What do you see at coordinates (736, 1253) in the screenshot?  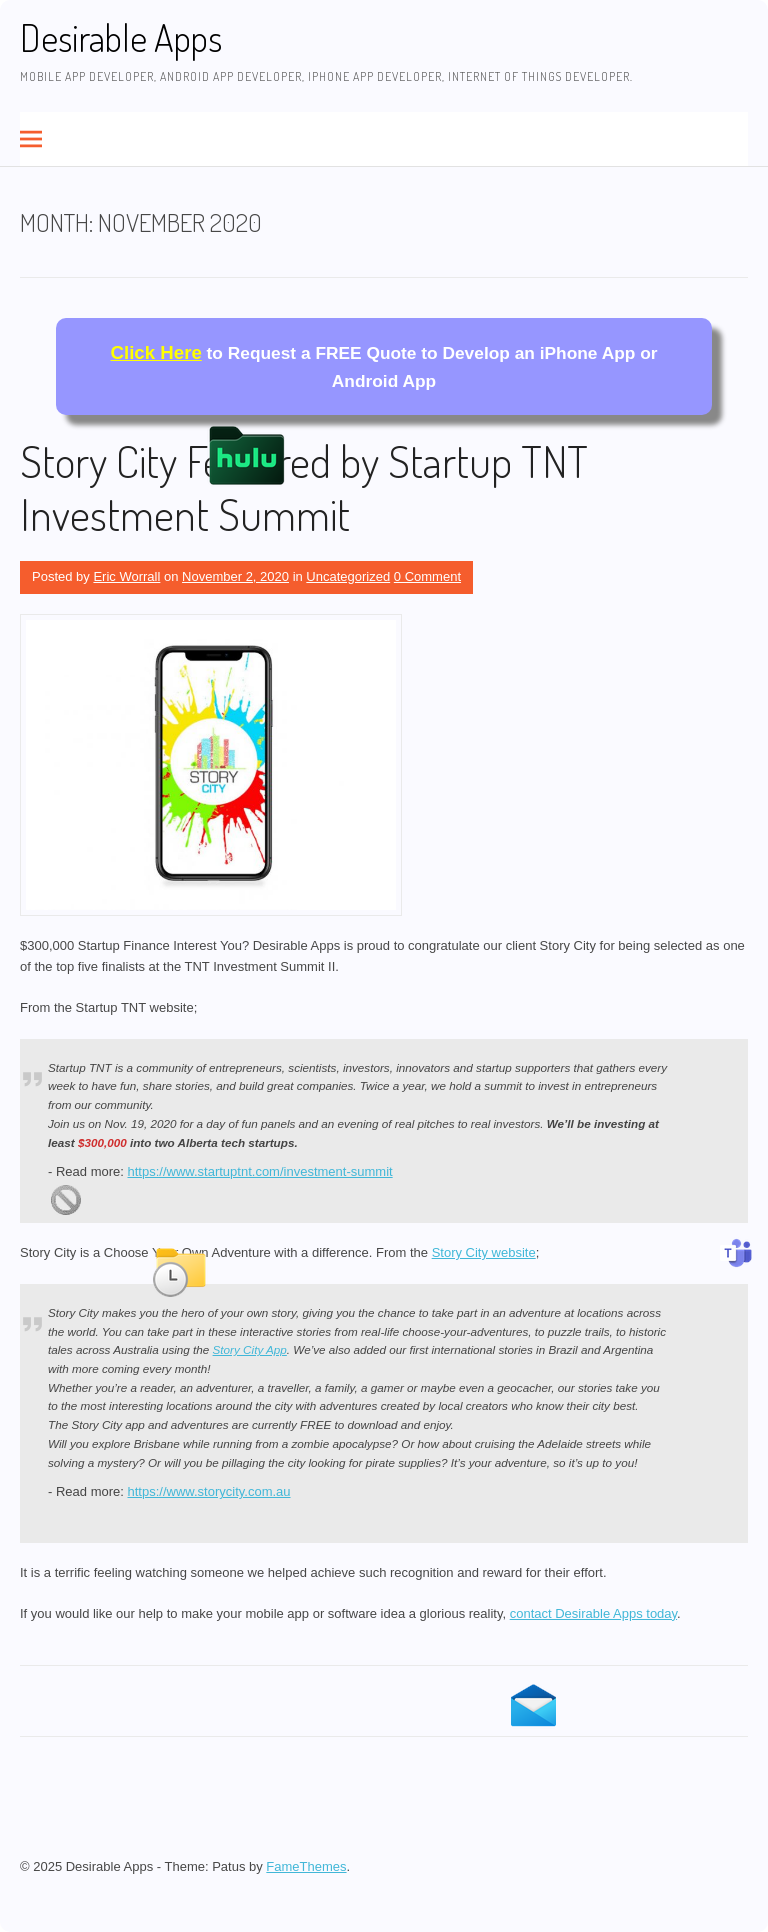 I see `open microsoft teams` at bounding box center [736, 1253].